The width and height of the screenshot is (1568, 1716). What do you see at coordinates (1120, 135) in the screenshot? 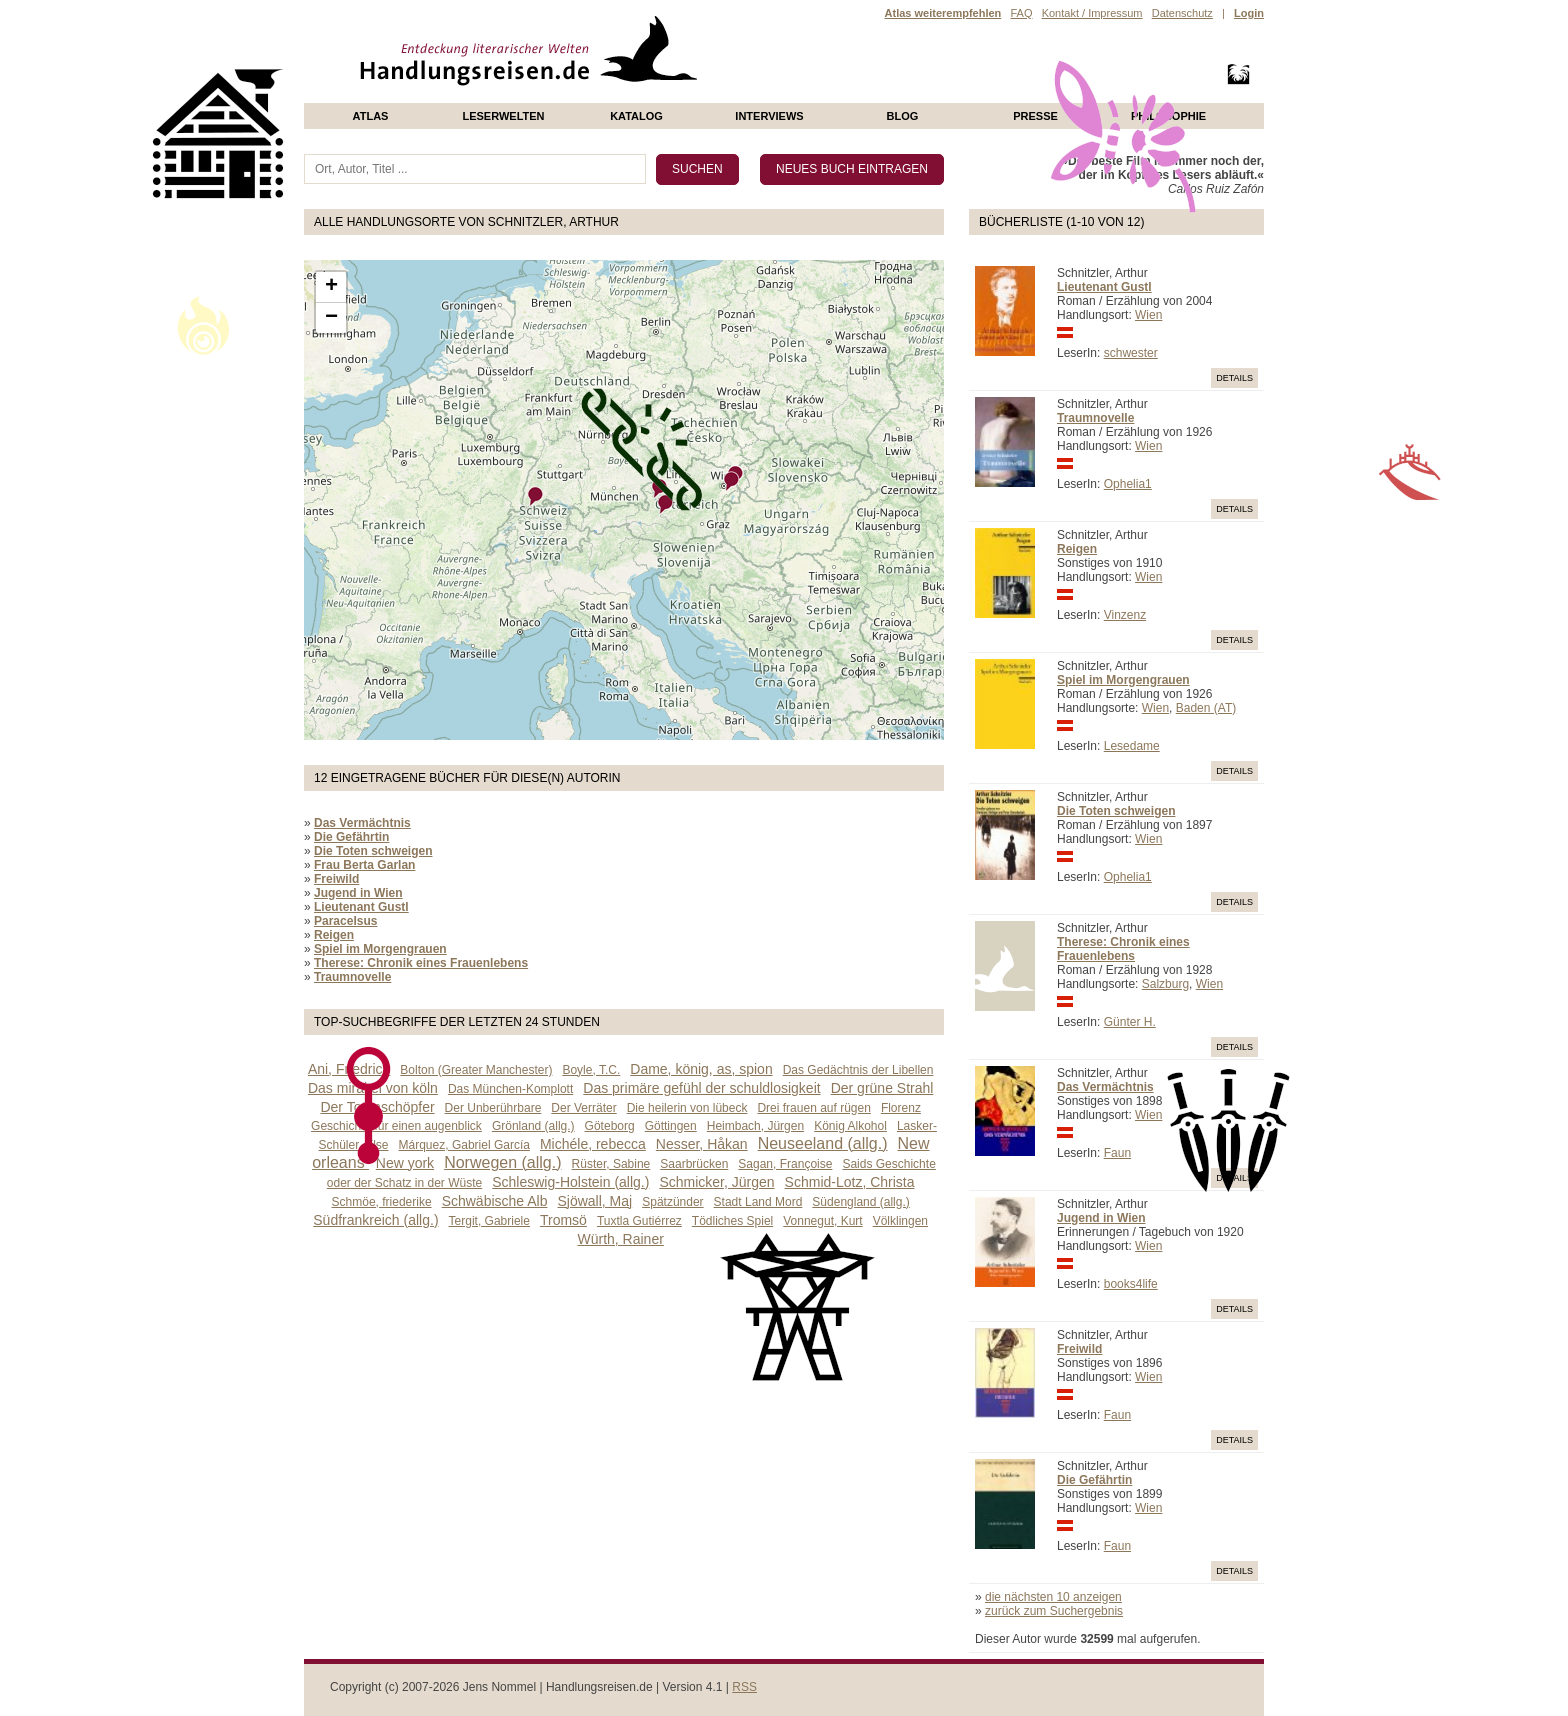
I see `access garden or nature-themed game content` at bounding box center [1120, 135].